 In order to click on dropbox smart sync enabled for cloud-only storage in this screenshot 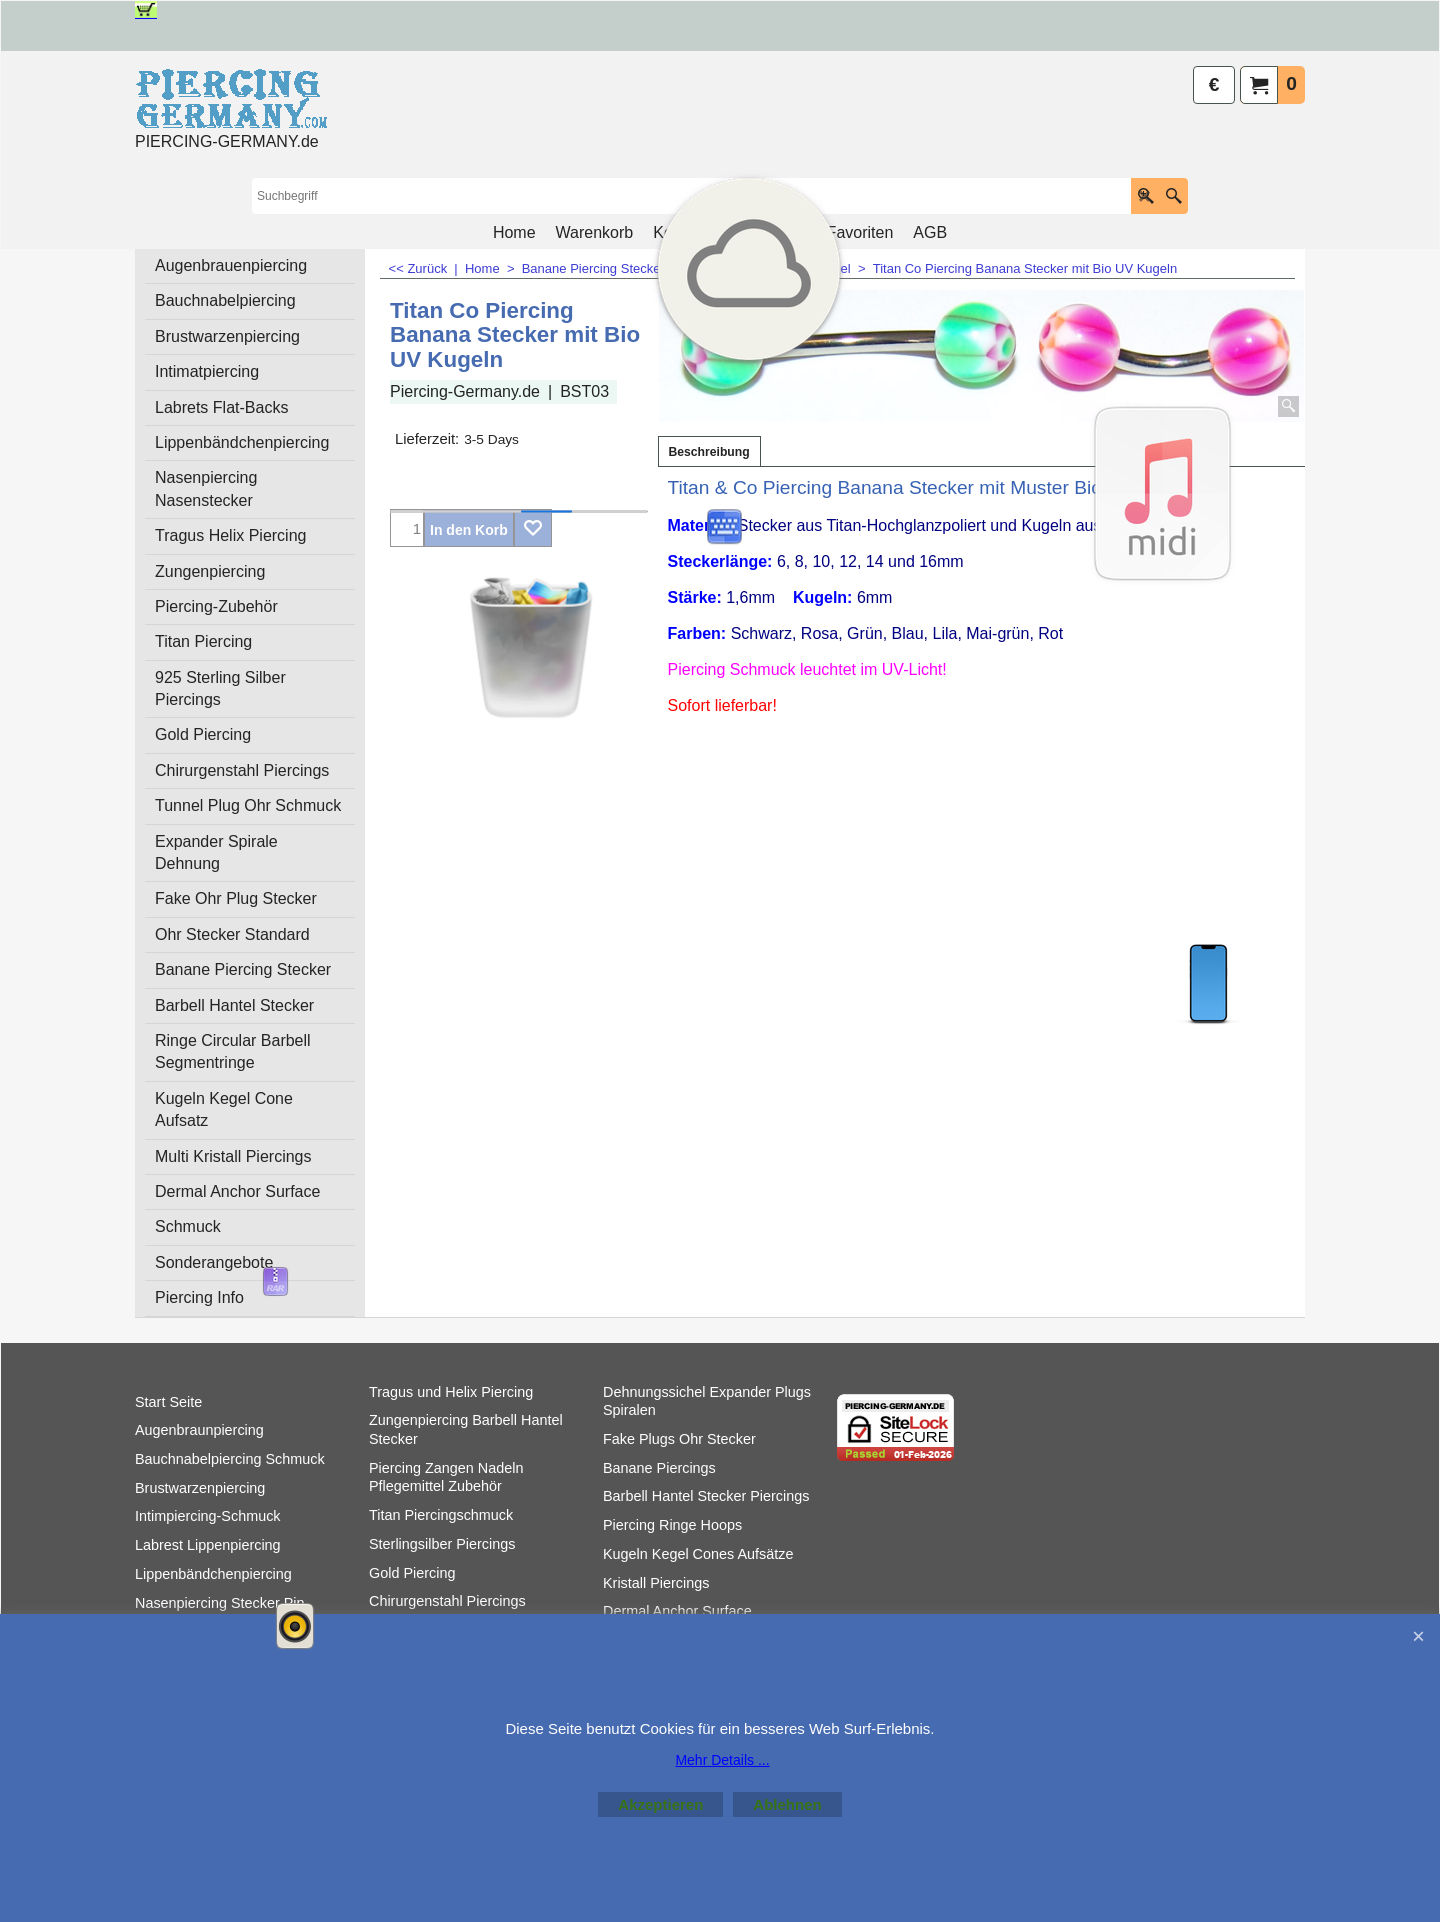, I will do `click(749, 269)`.